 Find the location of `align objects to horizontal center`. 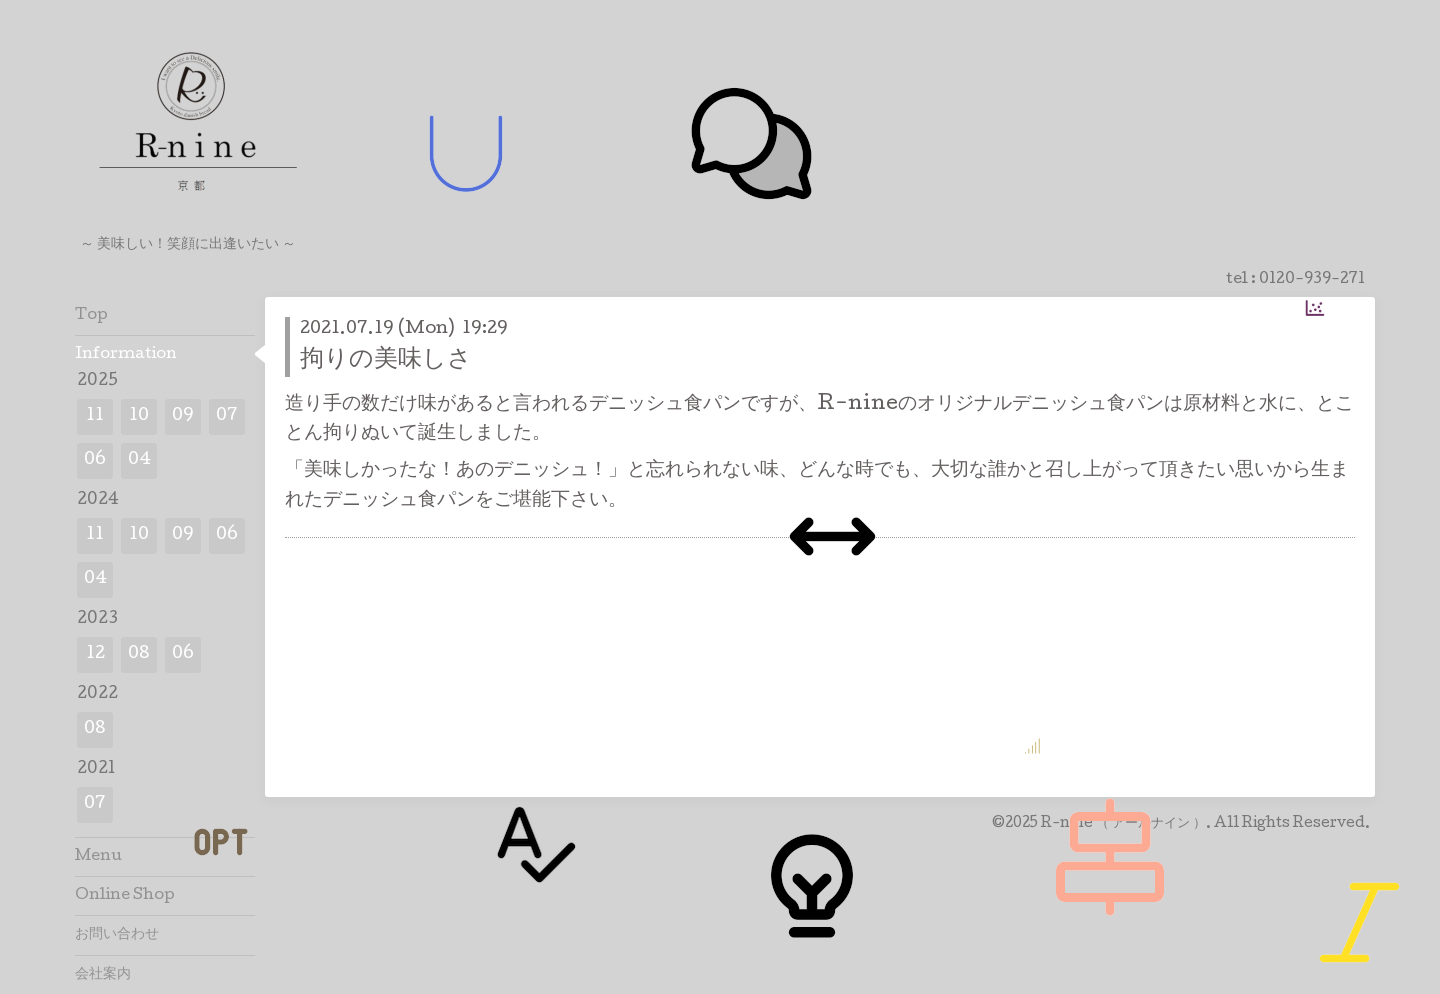

align objects to horizontal center is located at coordinates (1110, 857).